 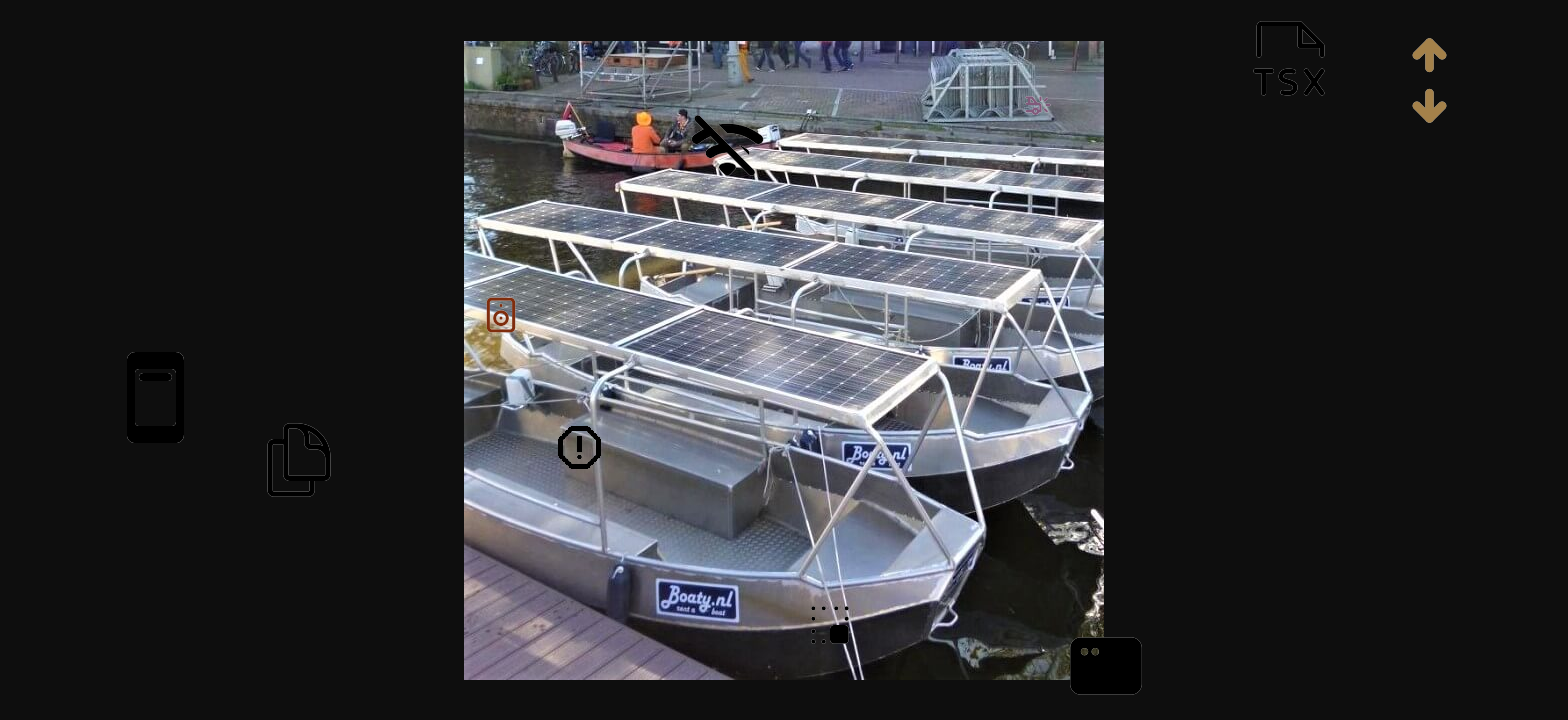 What do you see at coordinates (830, 625) in the screenshot?
I see `align content to bottom-right corner` at bounding box center [830, 625].